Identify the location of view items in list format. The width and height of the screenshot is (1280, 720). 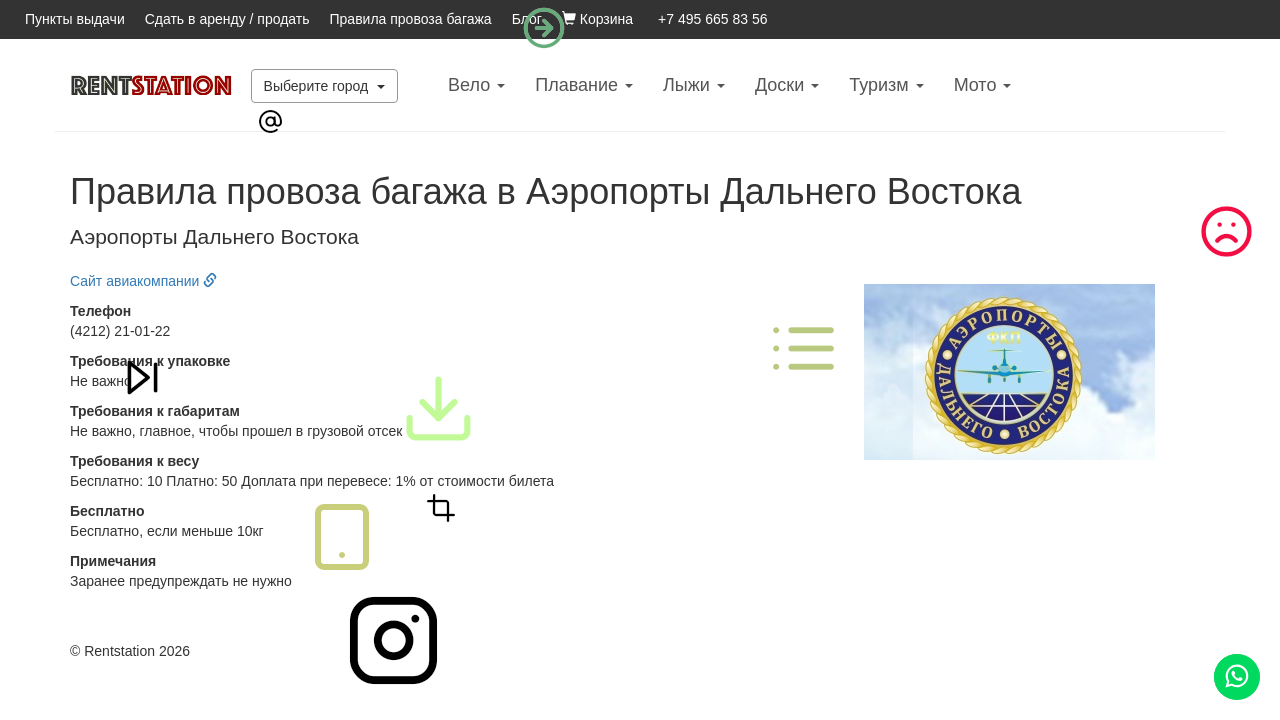
(803, 348).